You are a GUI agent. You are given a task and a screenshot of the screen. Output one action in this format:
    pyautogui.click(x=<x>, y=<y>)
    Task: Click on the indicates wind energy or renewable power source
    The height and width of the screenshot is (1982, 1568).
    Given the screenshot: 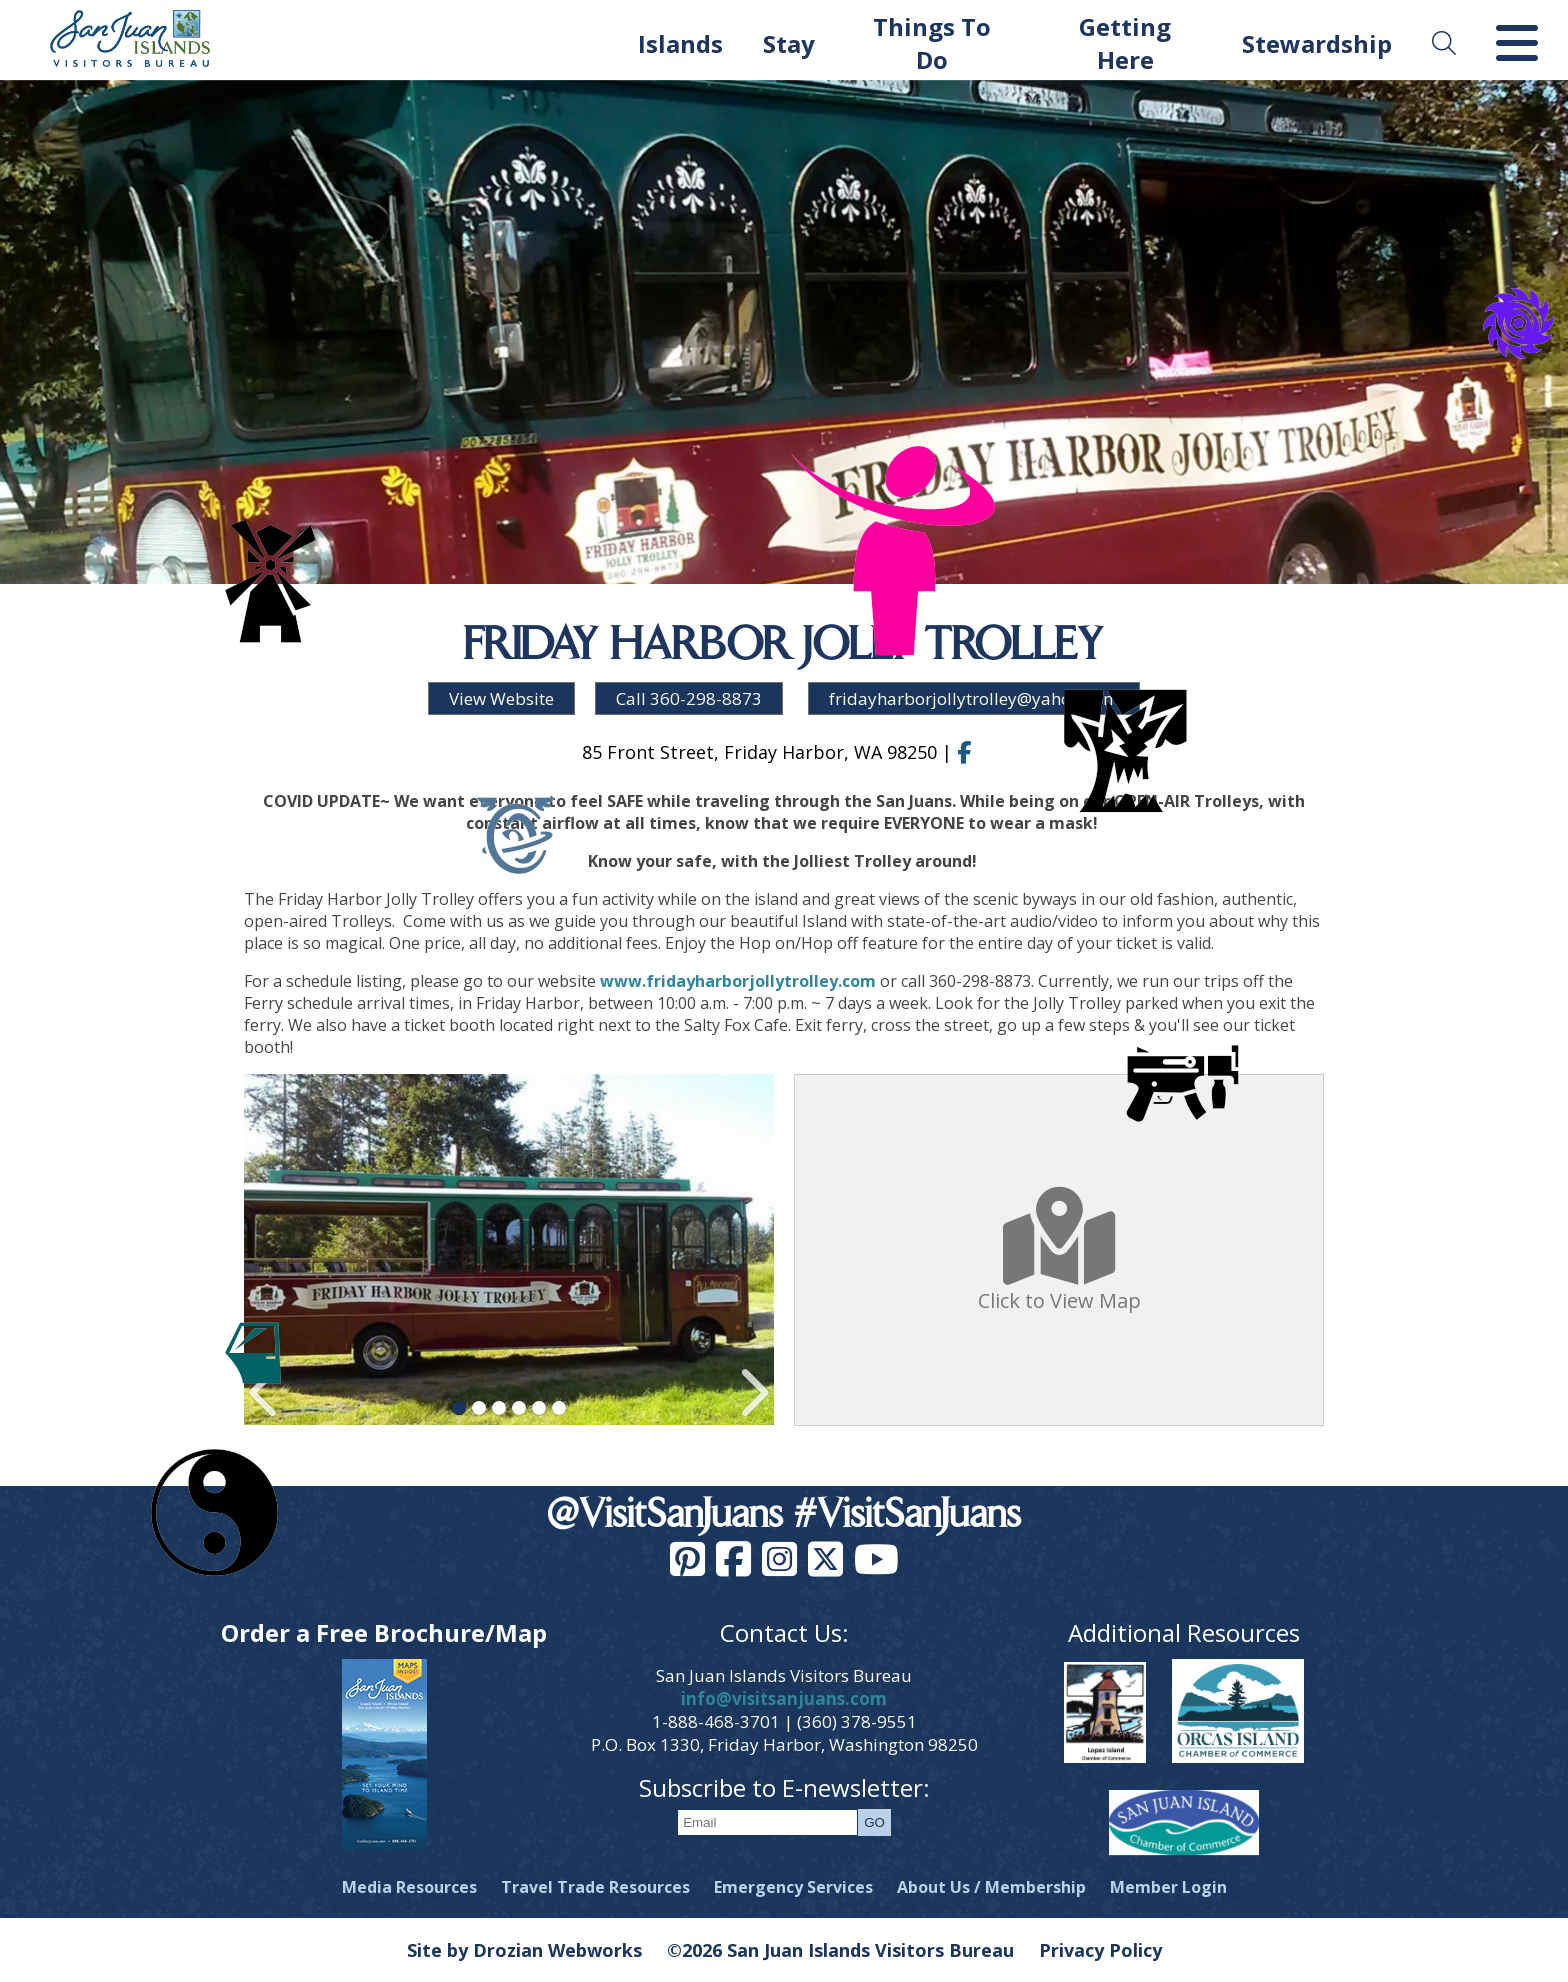 What is the action you would take?
    pyautogui.click(x=270, y=581)
    